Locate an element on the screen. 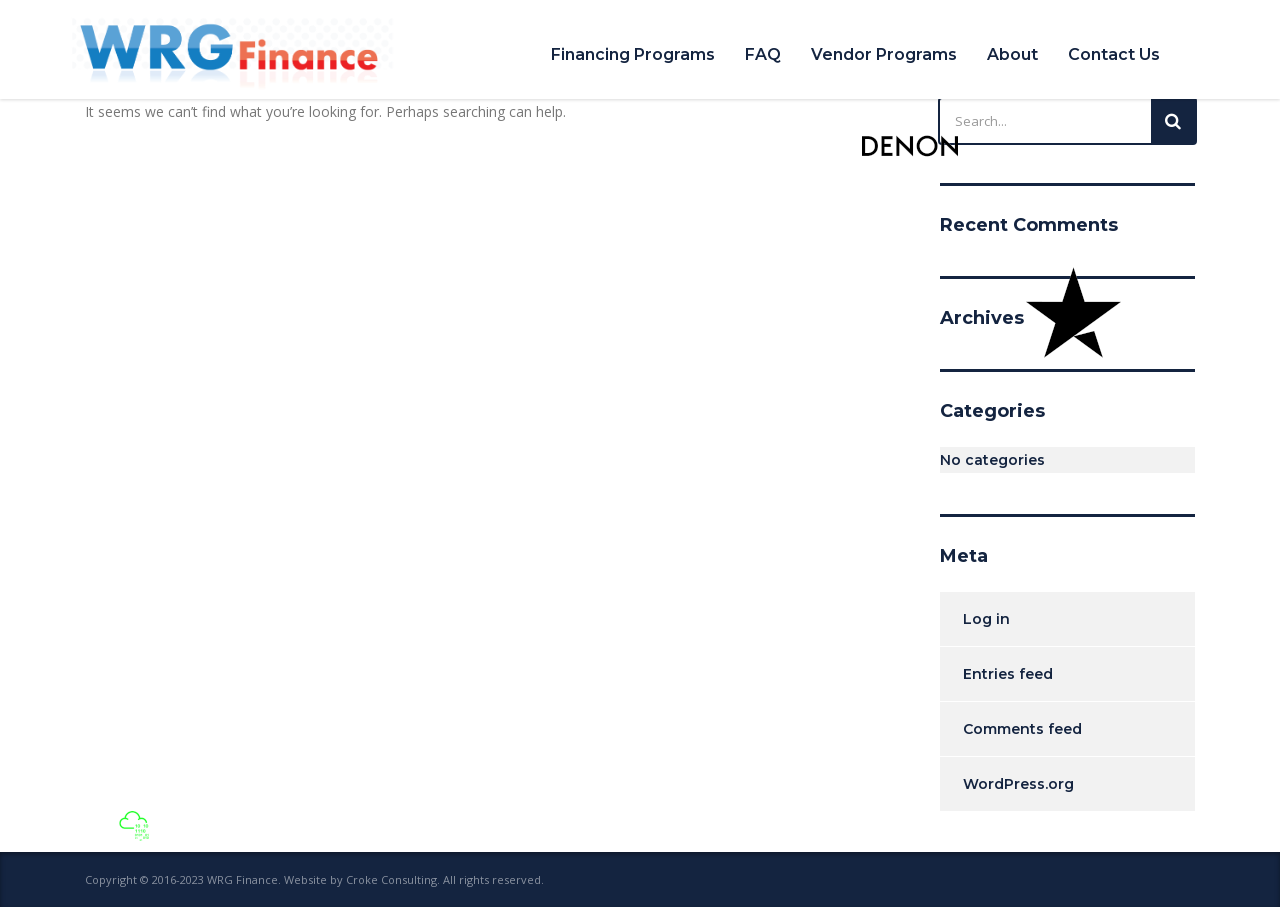 Image resolution: width=1280 pixels, height=907 pixels. view trustpilot reviews is located at coordinates (1073, 312).